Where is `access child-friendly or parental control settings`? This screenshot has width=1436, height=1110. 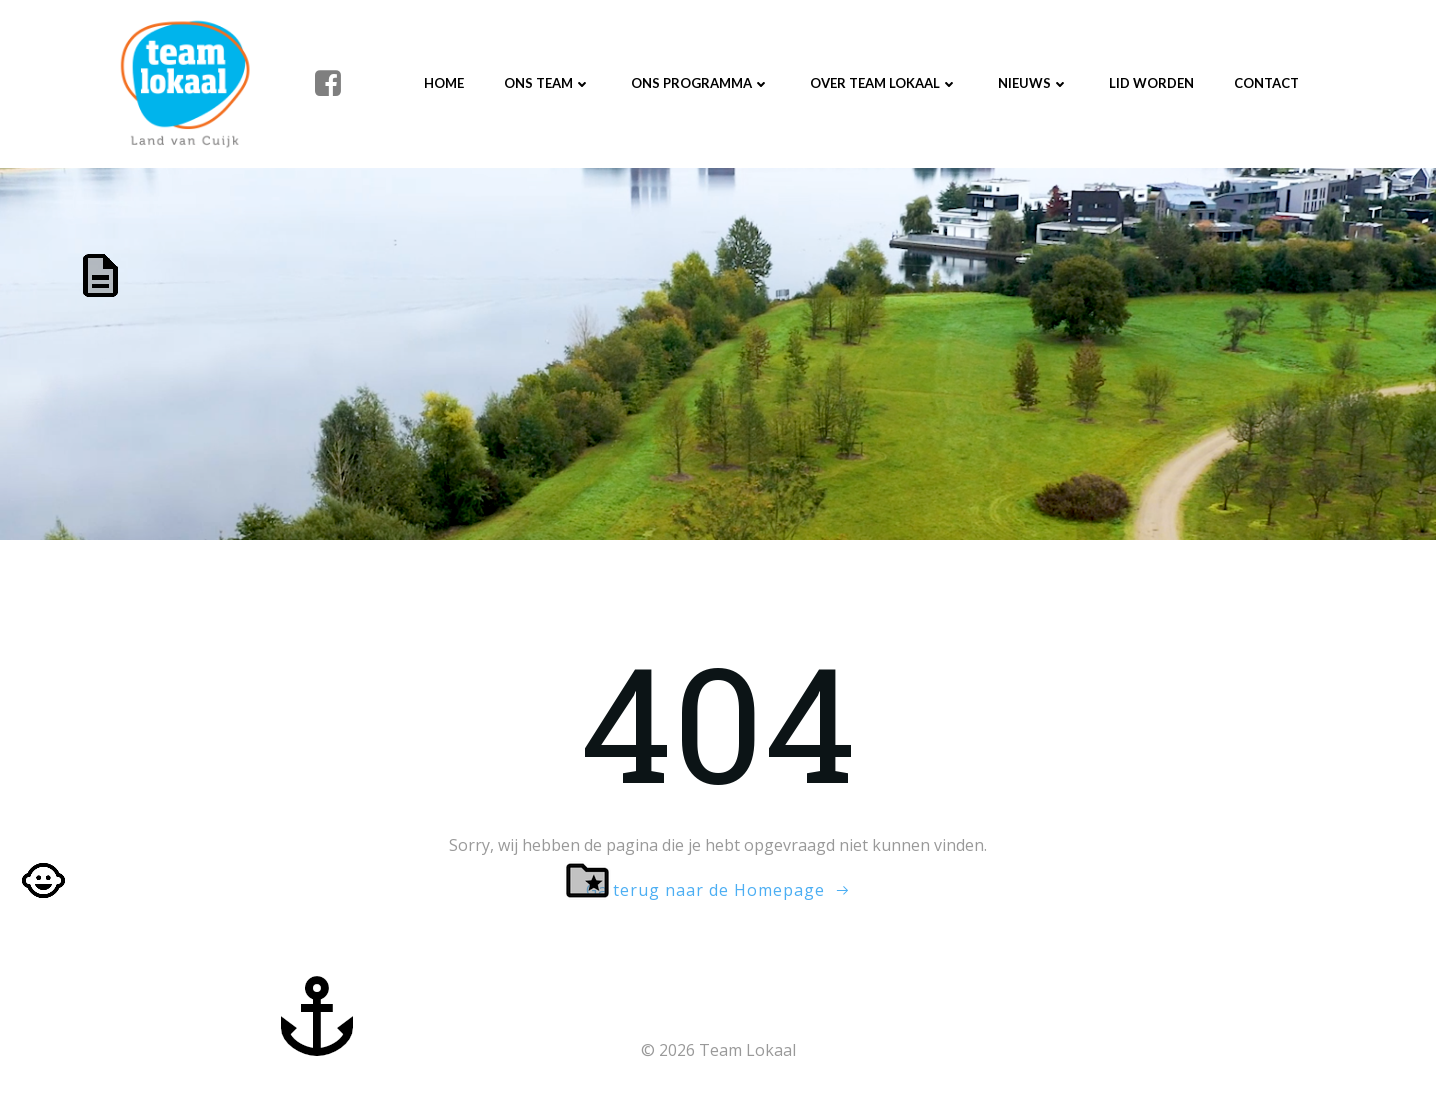
access child-friendly or parental control settings is located at coordinates (43, 880).